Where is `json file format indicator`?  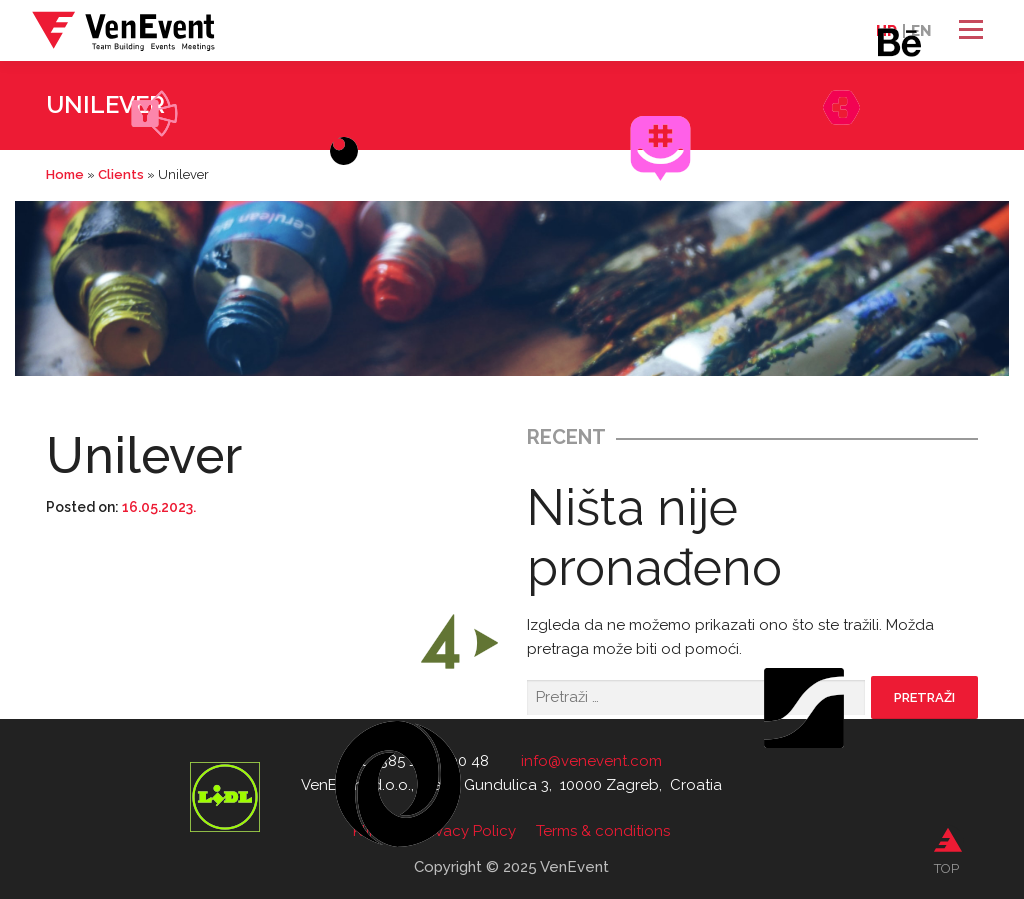 json file format indicator is located at coordinates (398, 784).